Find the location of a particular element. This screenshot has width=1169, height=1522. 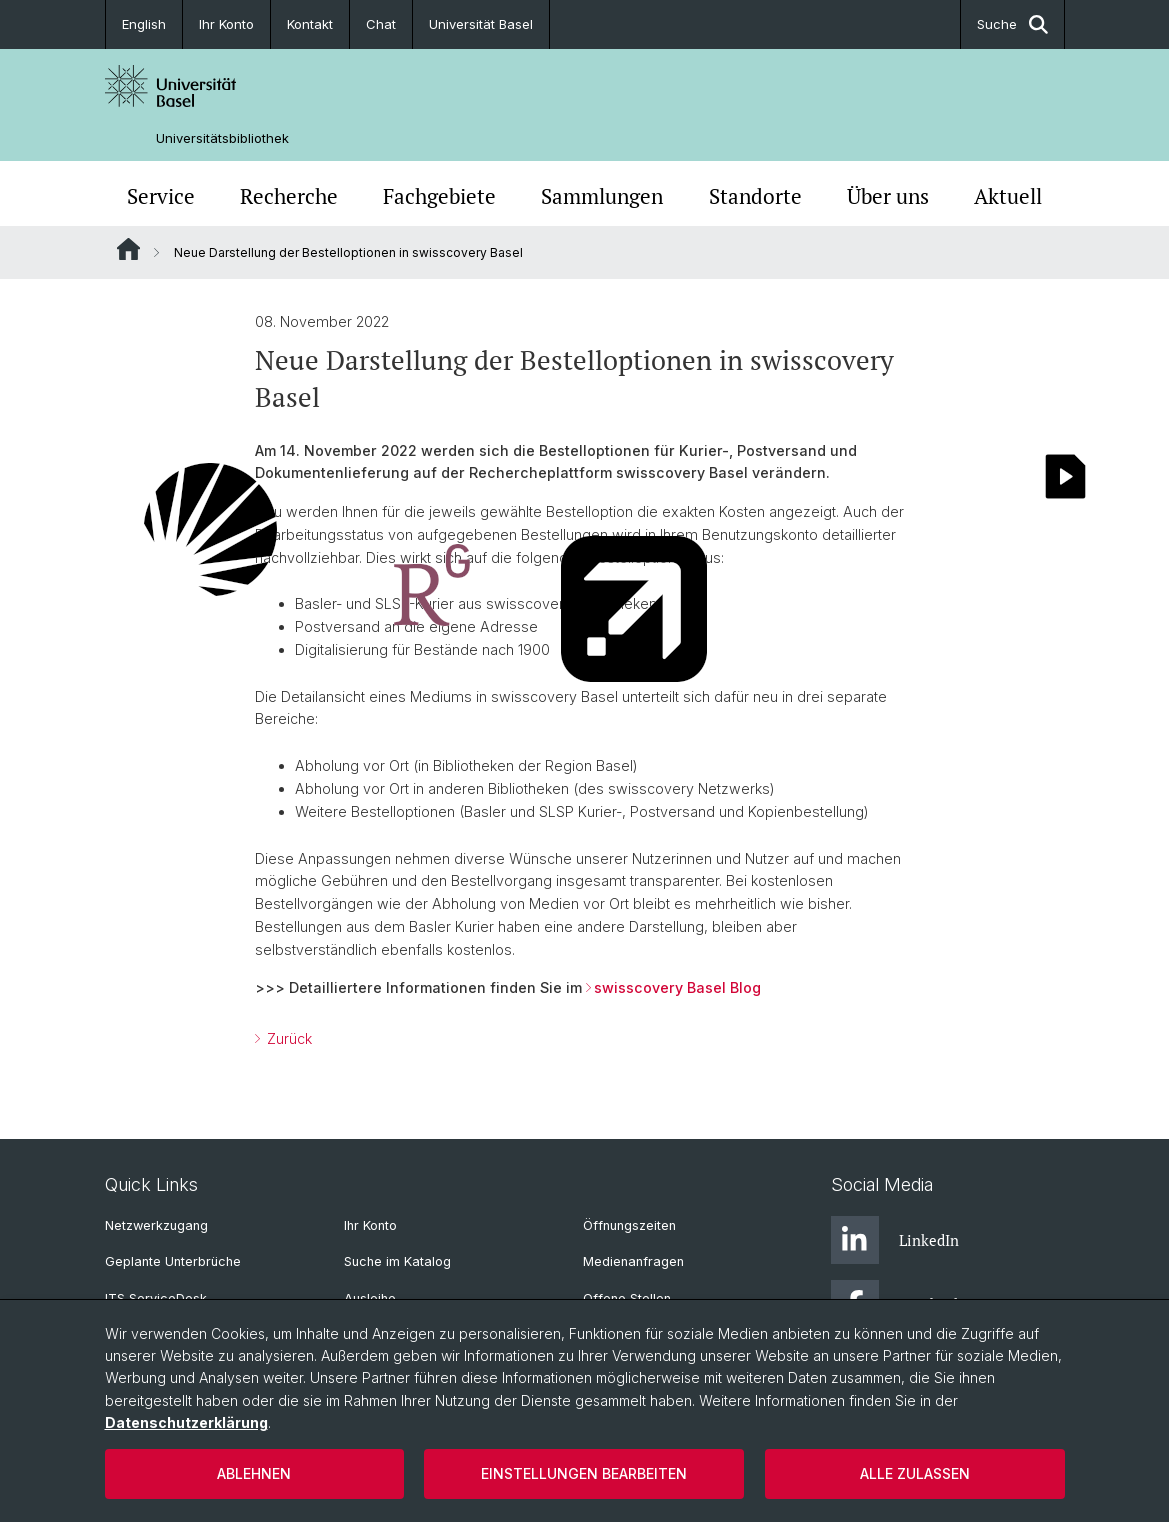

visit ResearchGate profile or website is located at coordinates (432, 585).